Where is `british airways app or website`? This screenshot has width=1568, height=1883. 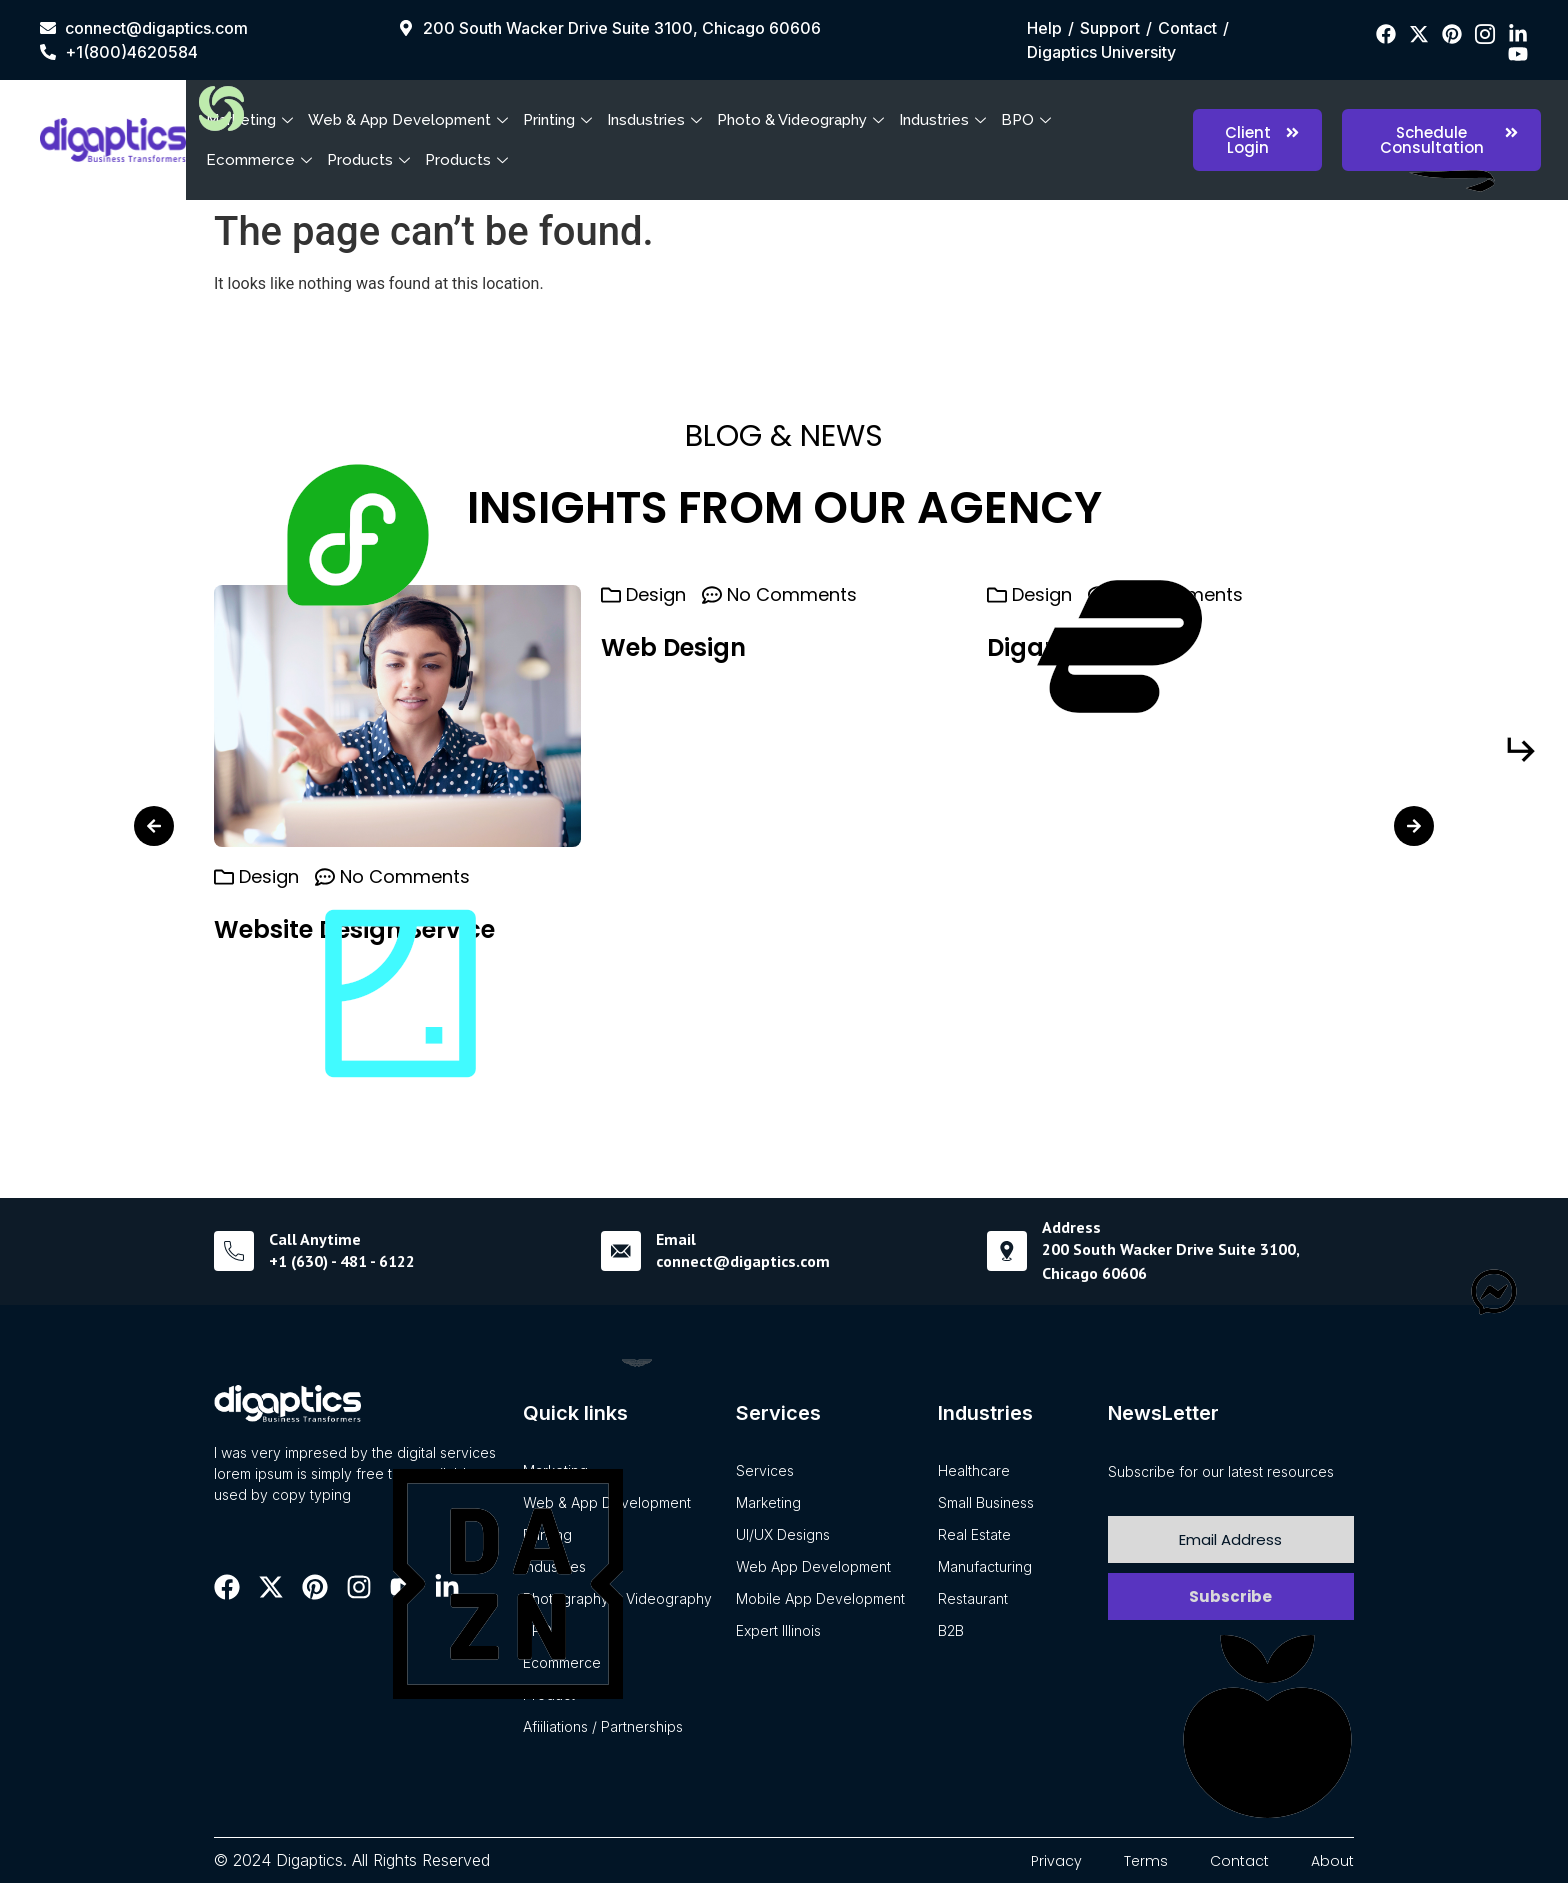 british airways app or website is located at coordinates (1452, 181).